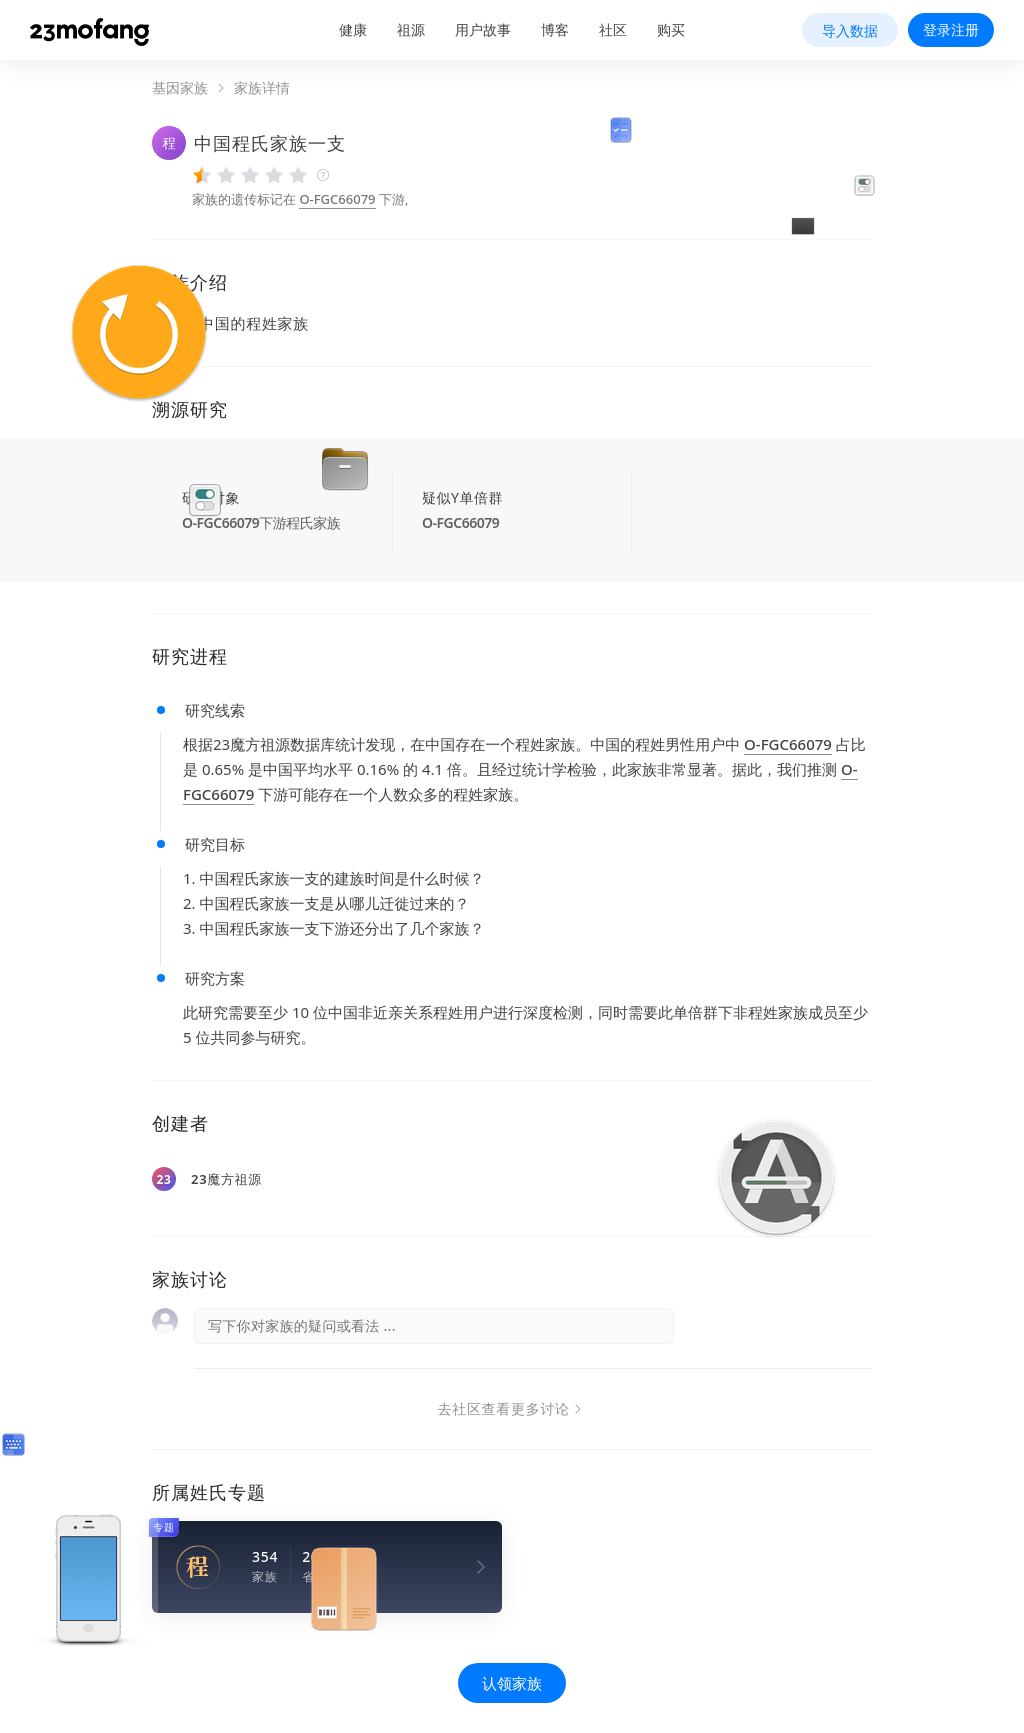 This screenshot has width=1024, height=1733. I want to click on open package manager application, so click(344, 1589).